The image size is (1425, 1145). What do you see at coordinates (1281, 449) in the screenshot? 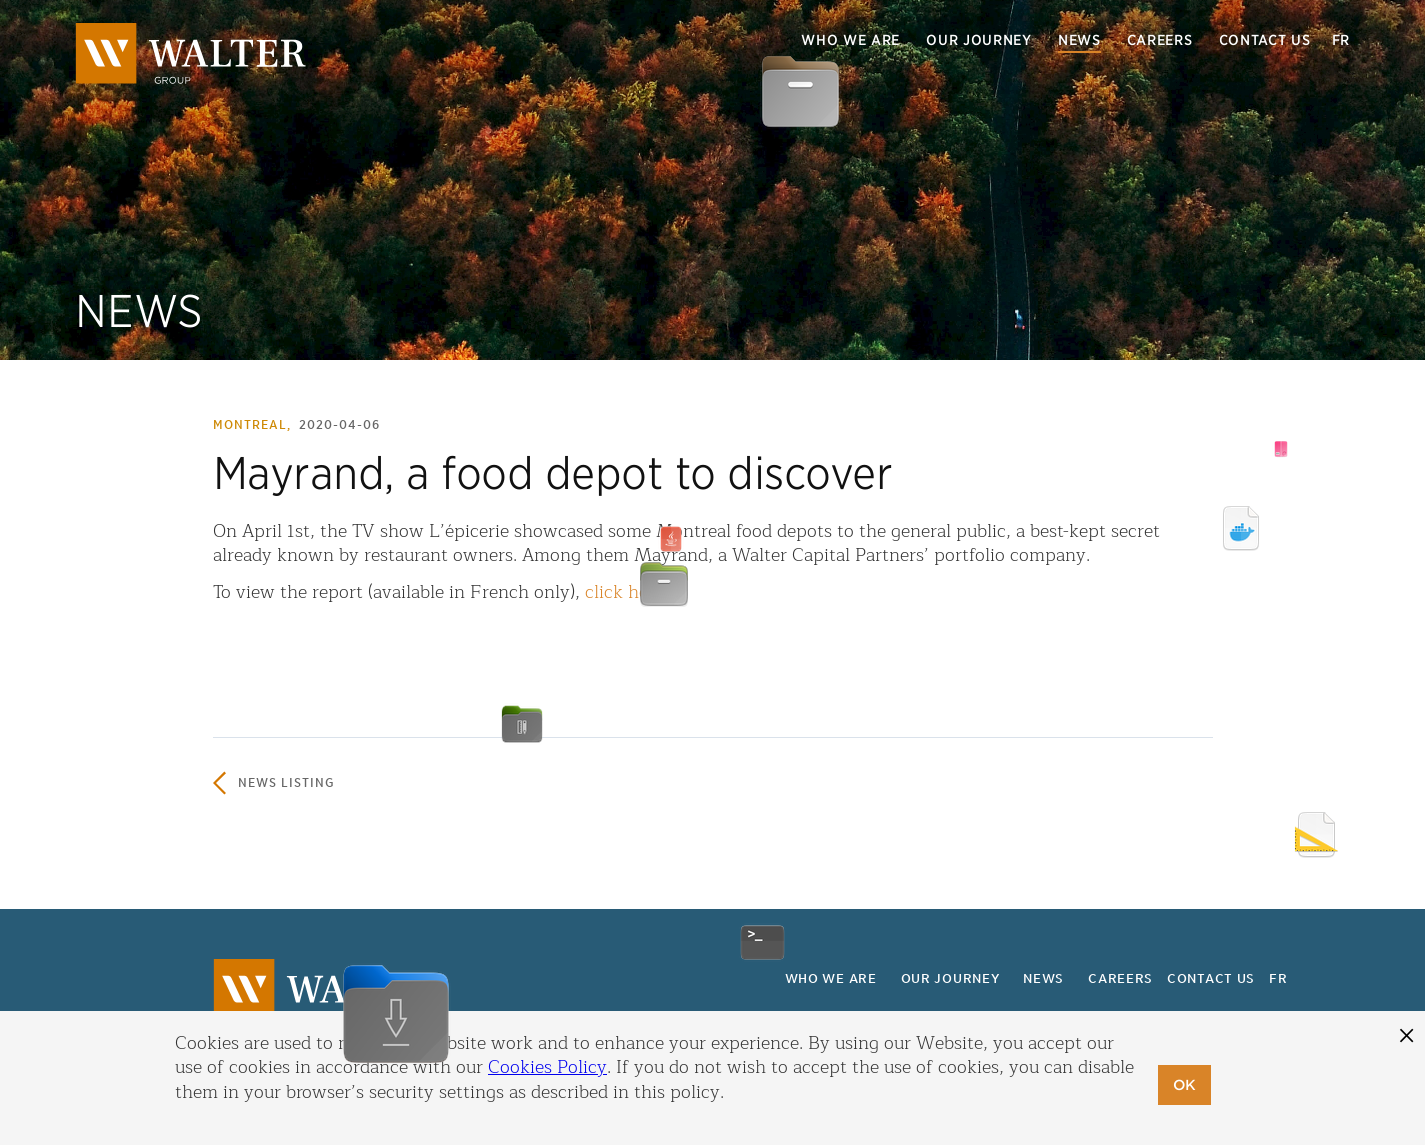
I see `a debian software package file ready for installation` at bounding box center [1281, 449].